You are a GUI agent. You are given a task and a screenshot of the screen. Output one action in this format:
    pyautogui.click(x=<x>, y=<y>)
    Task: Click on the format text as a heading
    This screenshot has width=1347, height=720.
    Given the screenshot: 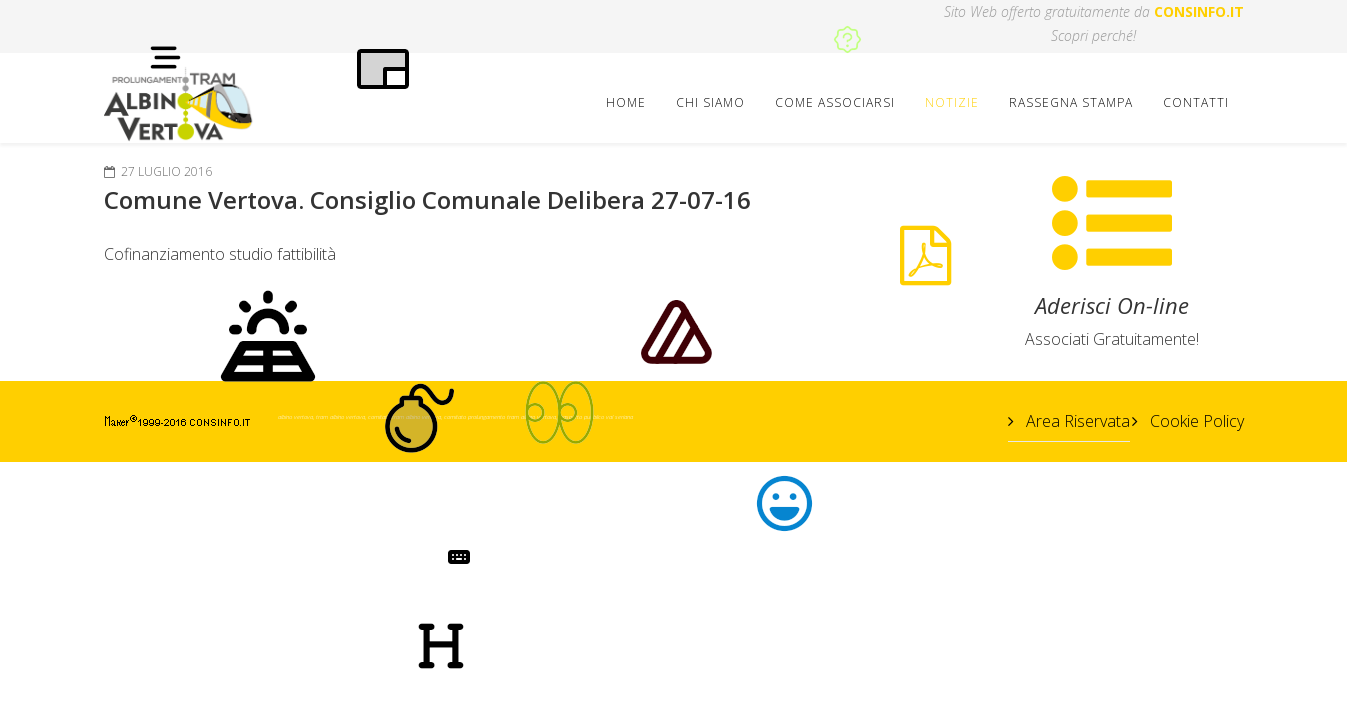 What is the action you would take?
    pyautogui.click(x=441, y=646)
    